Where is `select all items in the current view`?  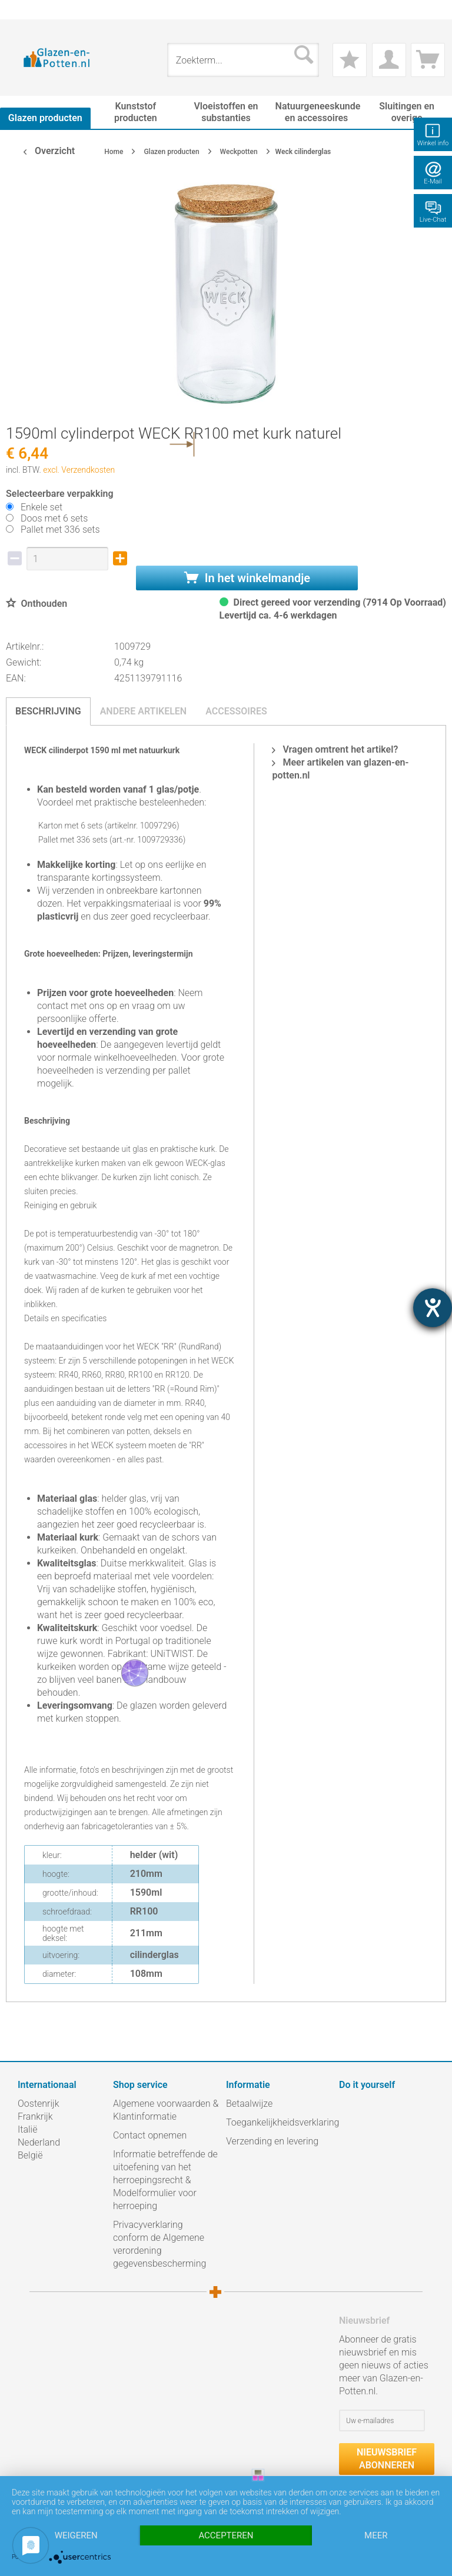
select all items in the current view is located at coordinates (258, 2475).